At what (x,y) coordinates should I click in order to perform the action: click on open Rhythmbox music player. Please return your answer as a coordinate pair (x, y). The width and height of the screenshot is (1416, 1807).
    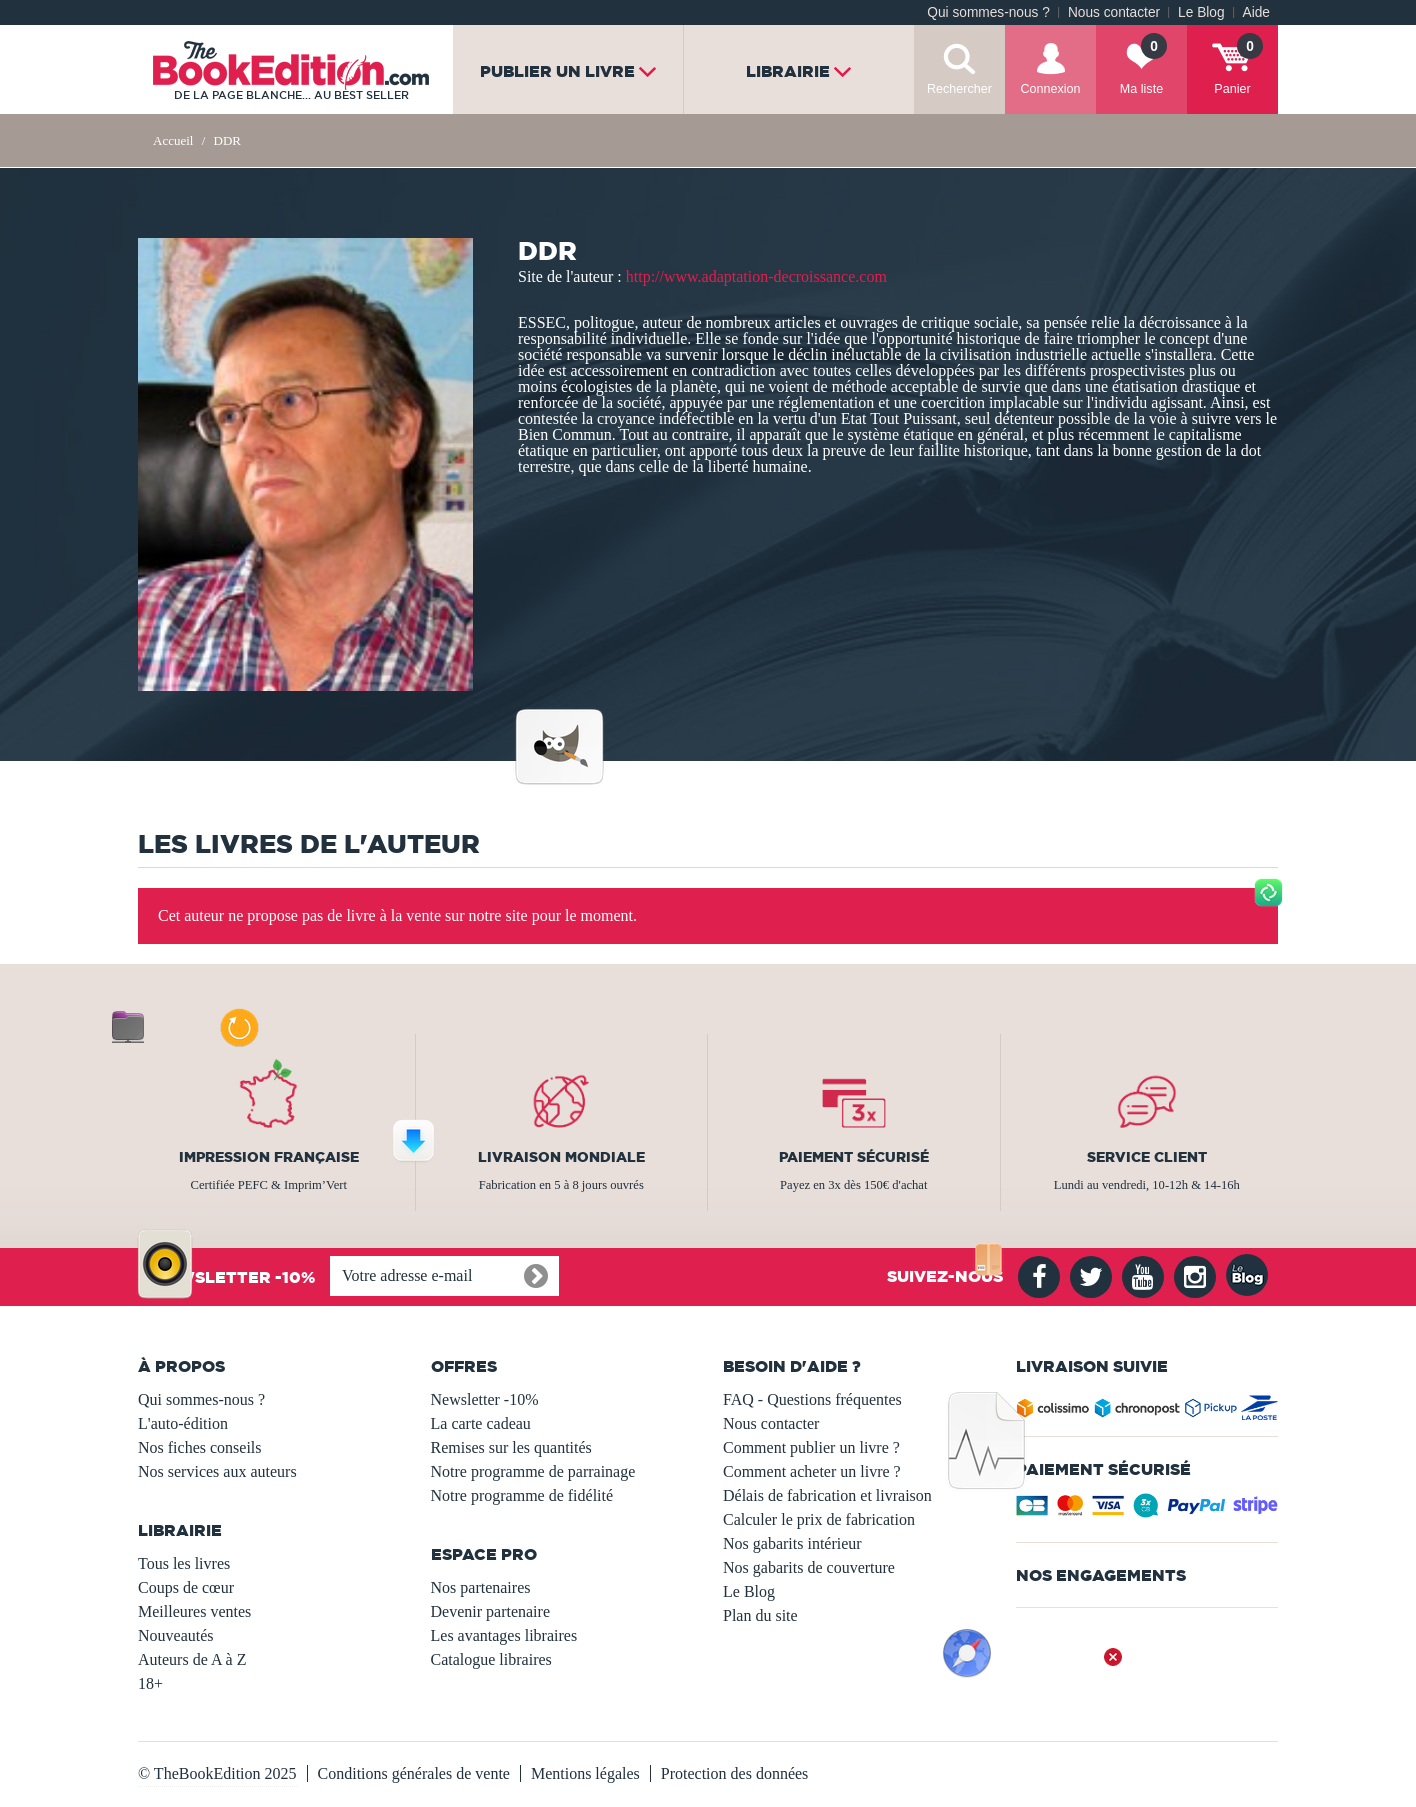
    Looking at the image, I should click on (165, 1264).